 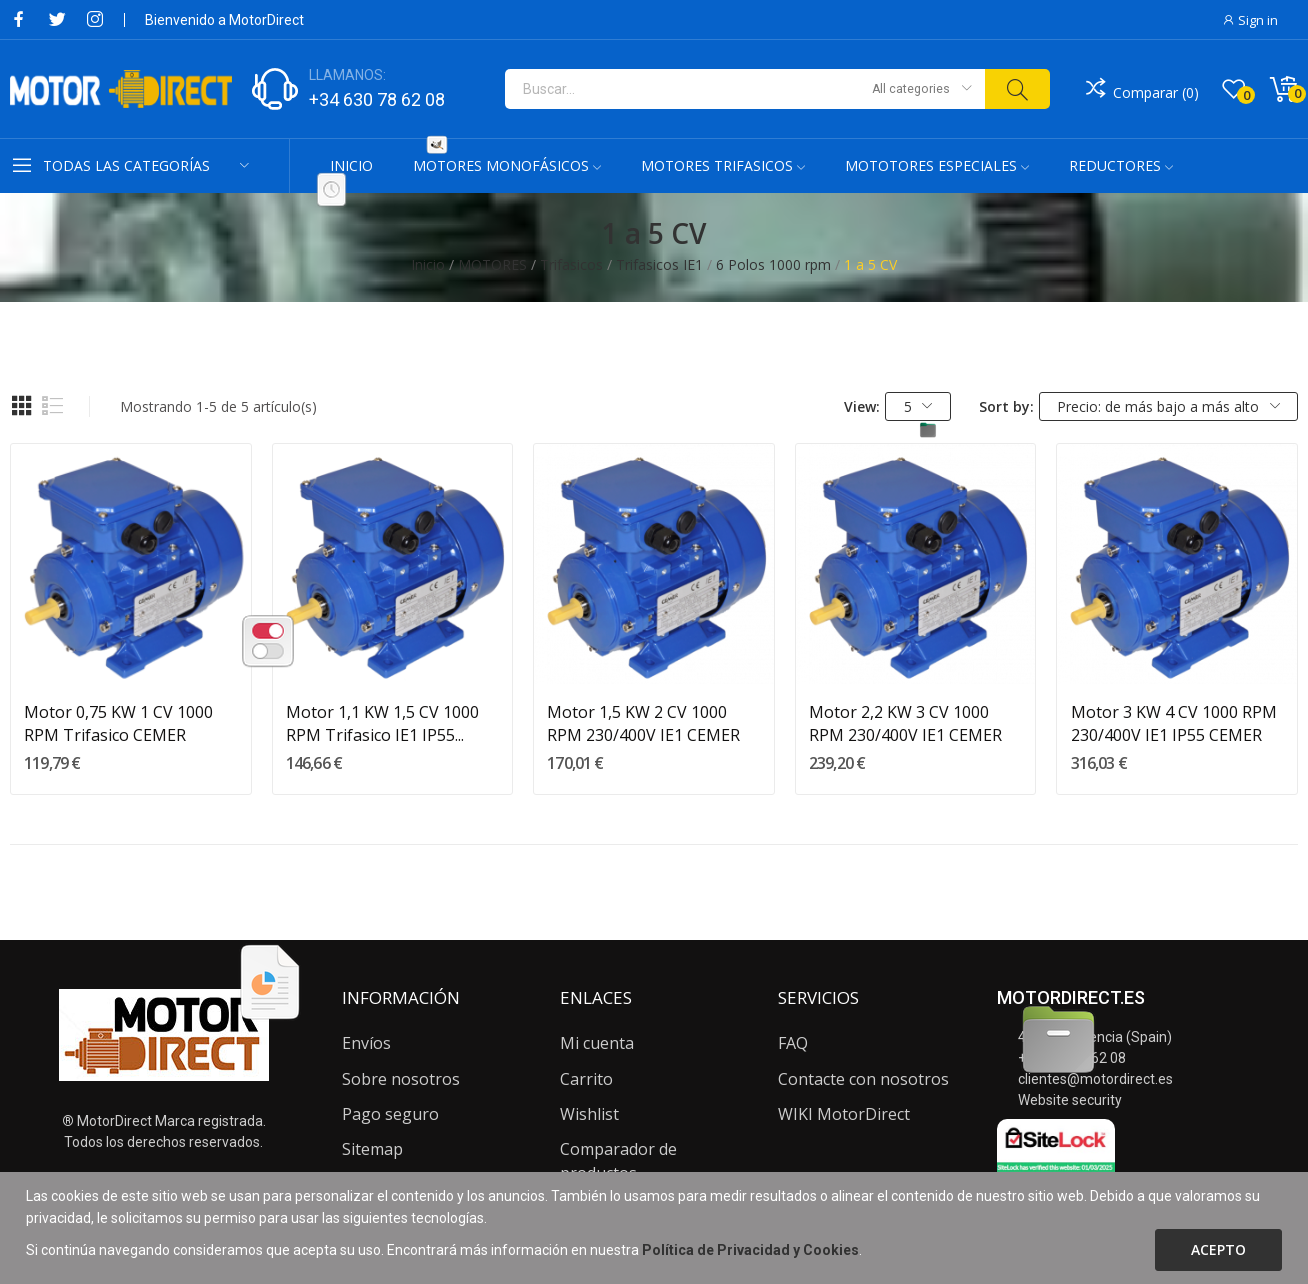 I want to click on open the file manager application, so click(x=1058, y=1039).